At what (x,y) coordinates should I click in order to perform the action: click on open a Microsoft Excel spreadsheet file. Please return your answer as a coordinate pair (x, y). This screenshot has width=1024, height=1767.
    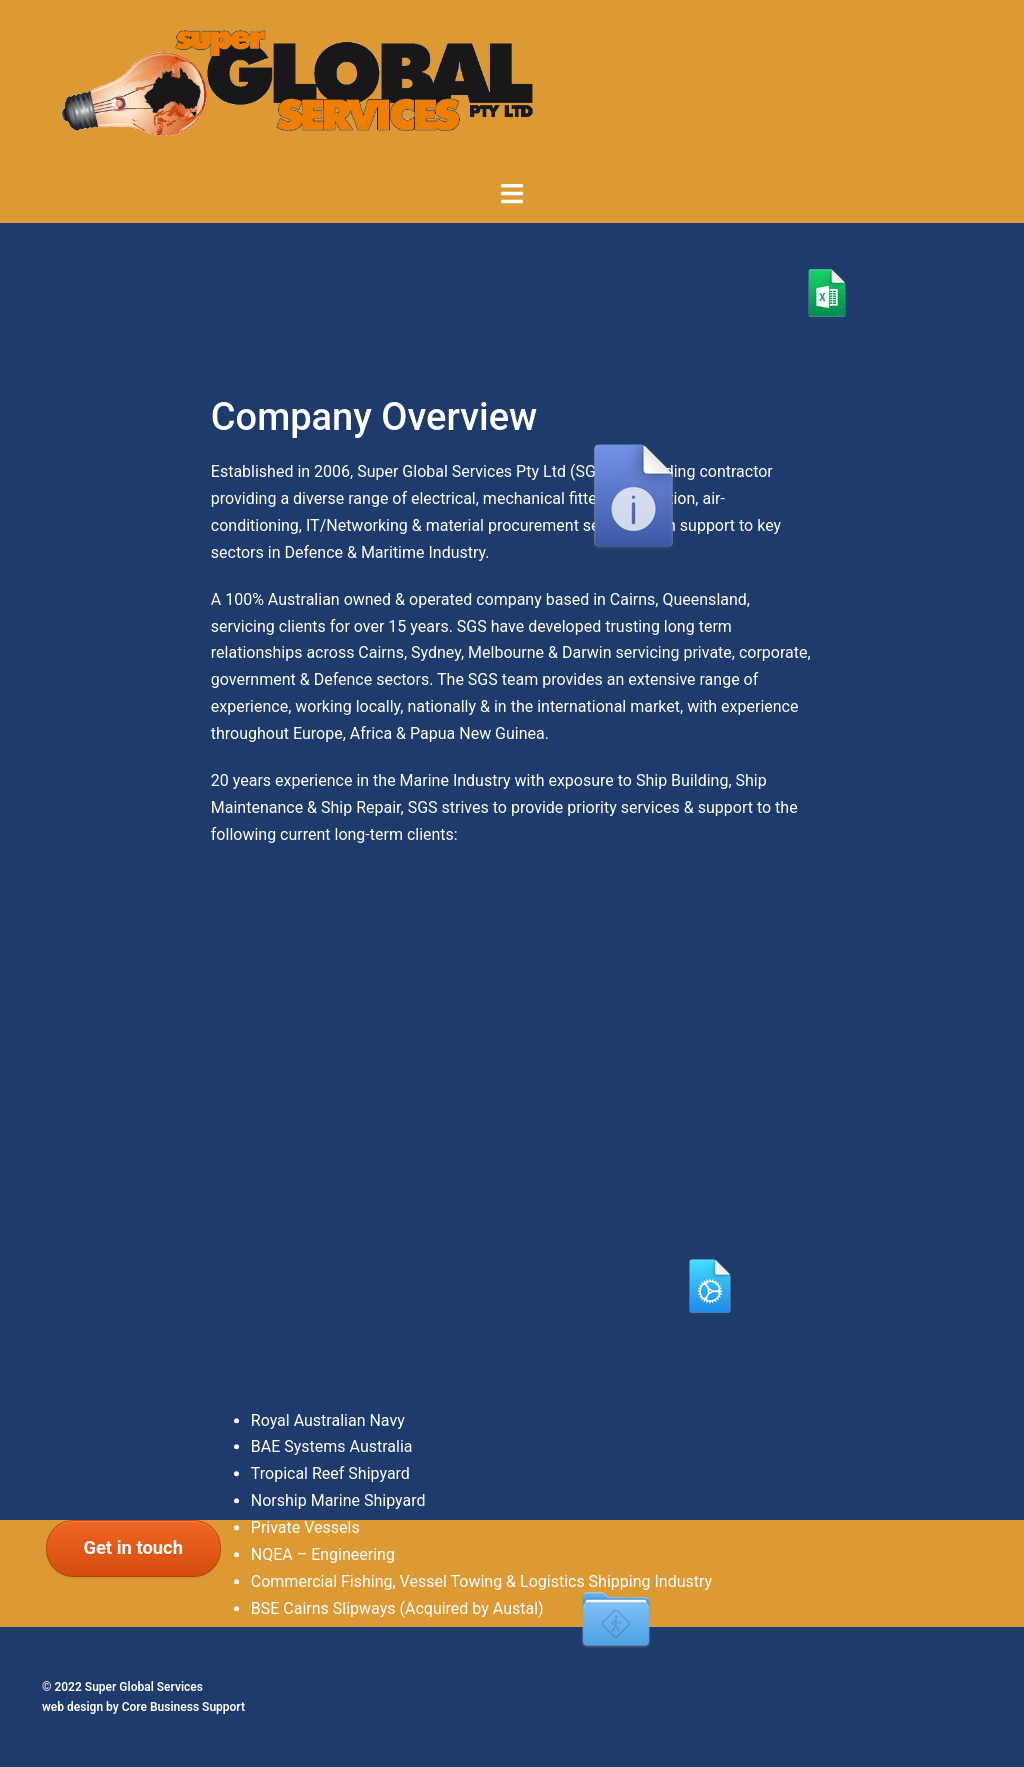
    Looking at the image, I should click on (827, 293).